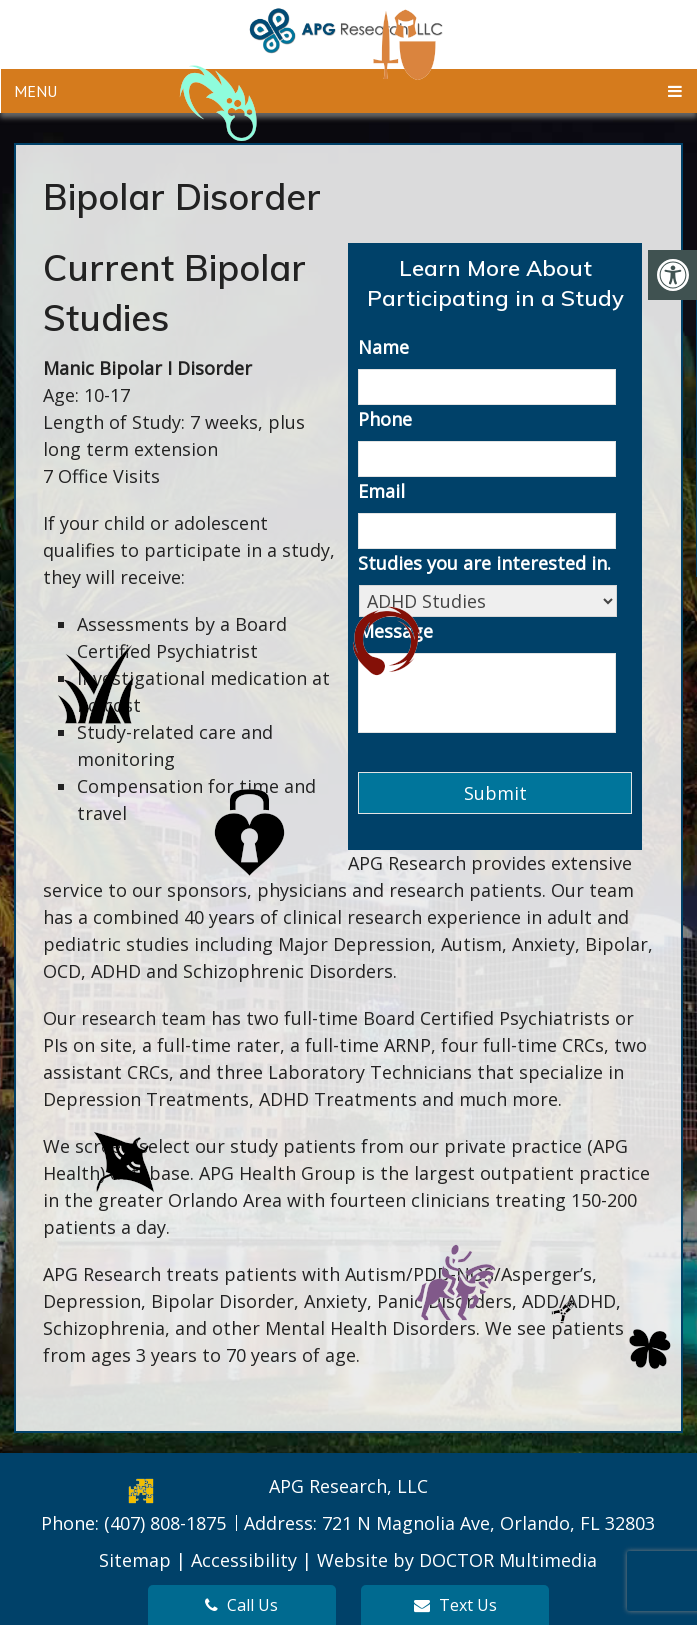  Describe the element at coordinates (387, 641) in the screenshot. I see `zen or meditation mode` at that location.